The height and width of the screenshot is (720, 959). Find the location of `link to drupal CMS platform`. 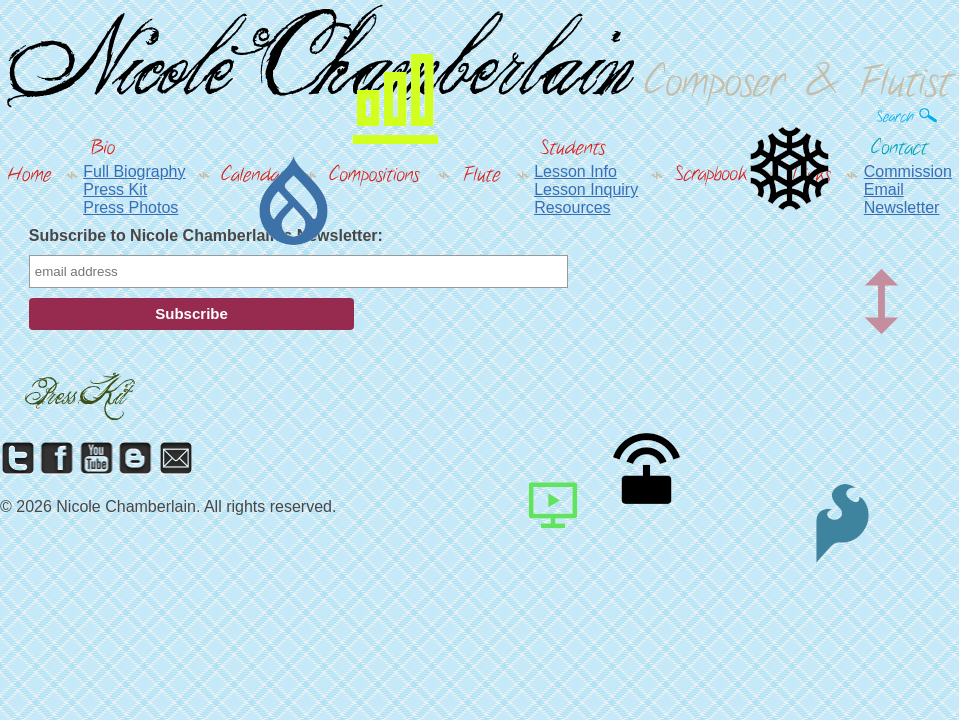

link to drupal CMS platform is located at coordinates (293, 200).